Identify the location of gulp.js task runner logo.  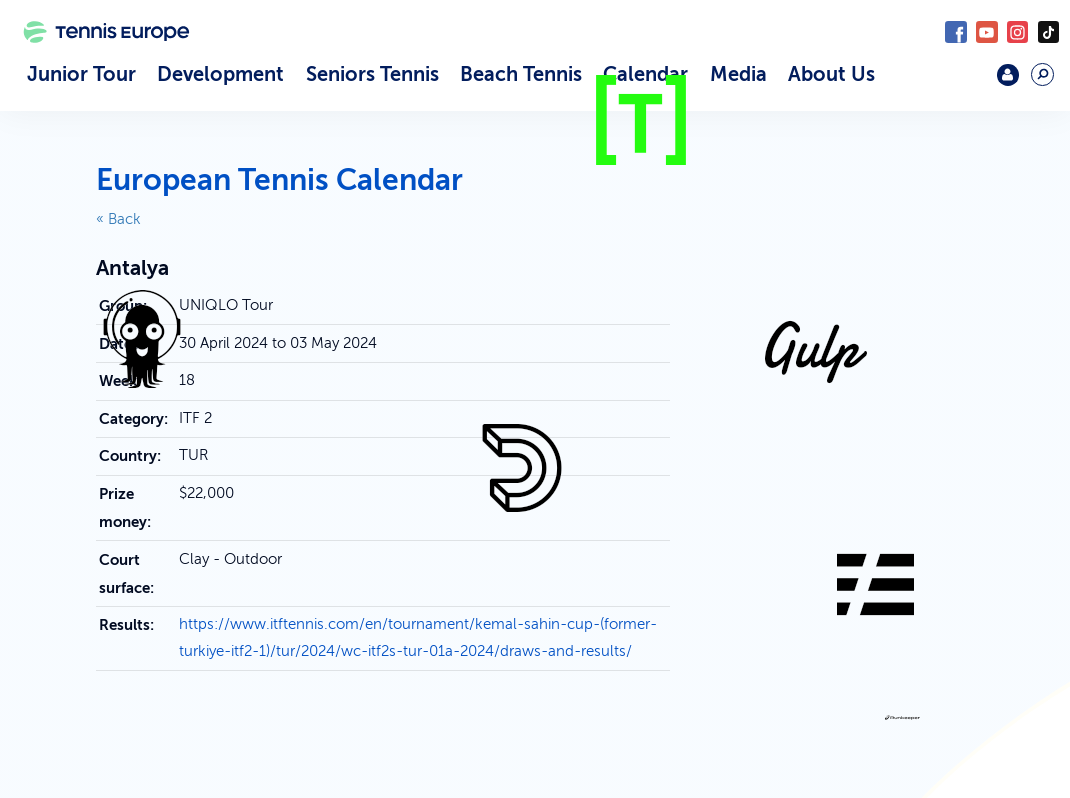
(816, 352).